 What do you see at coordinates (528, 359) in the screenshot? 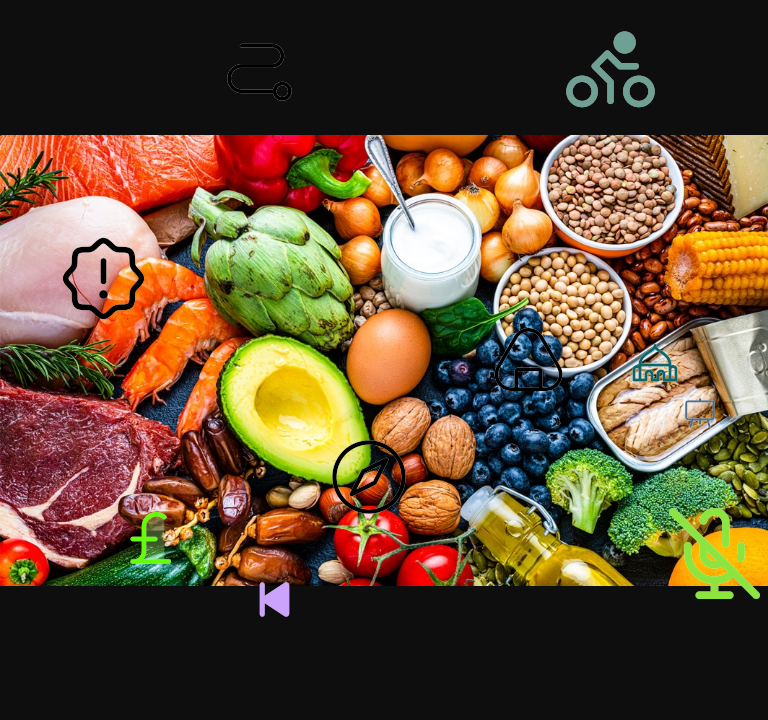
I see `browse japanese food options` at bounding box center [528, 359].